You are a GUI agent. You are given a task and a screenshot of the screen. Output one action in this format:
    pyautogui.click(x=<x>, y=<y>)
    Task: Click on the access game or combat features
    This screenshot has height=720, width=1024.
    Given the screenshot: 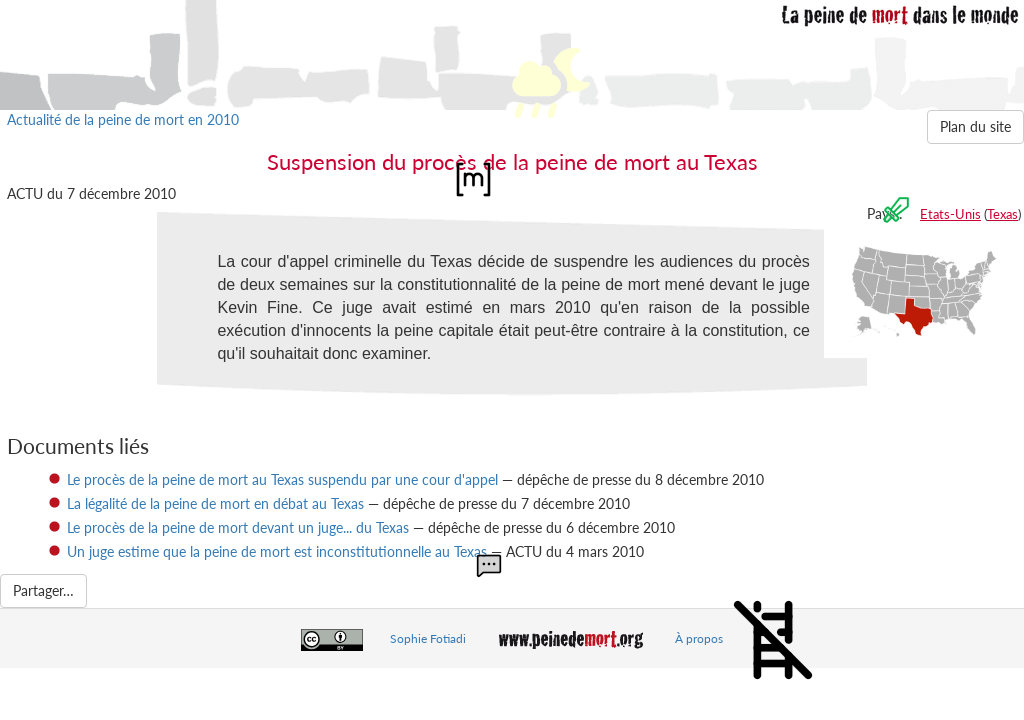 What is the action you would take?
    pyautogui.click(x=896, y=209)
    